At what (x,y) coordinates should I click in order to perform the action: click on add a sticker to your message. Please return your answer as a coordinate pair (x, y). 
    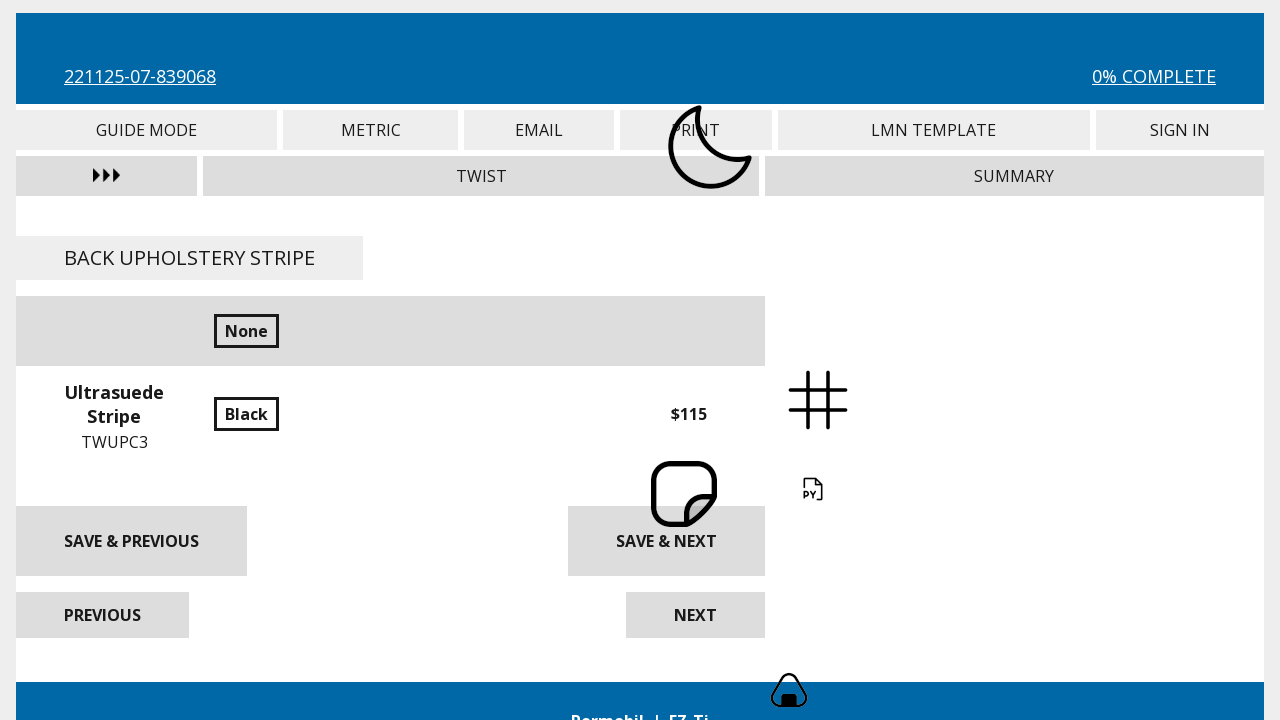
    Looking at the image, I should click on (684, 494).